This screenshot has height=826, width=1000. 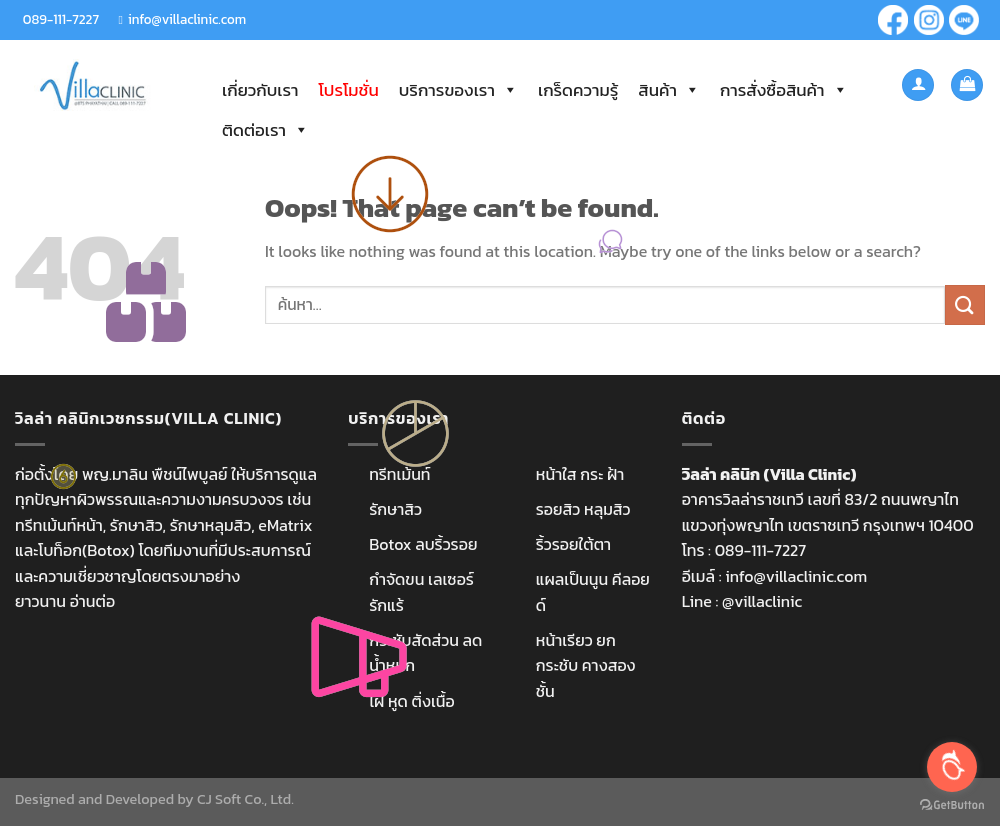 I want to click on indicates step 6 in a multi-step process, so click(x=63, y=476).